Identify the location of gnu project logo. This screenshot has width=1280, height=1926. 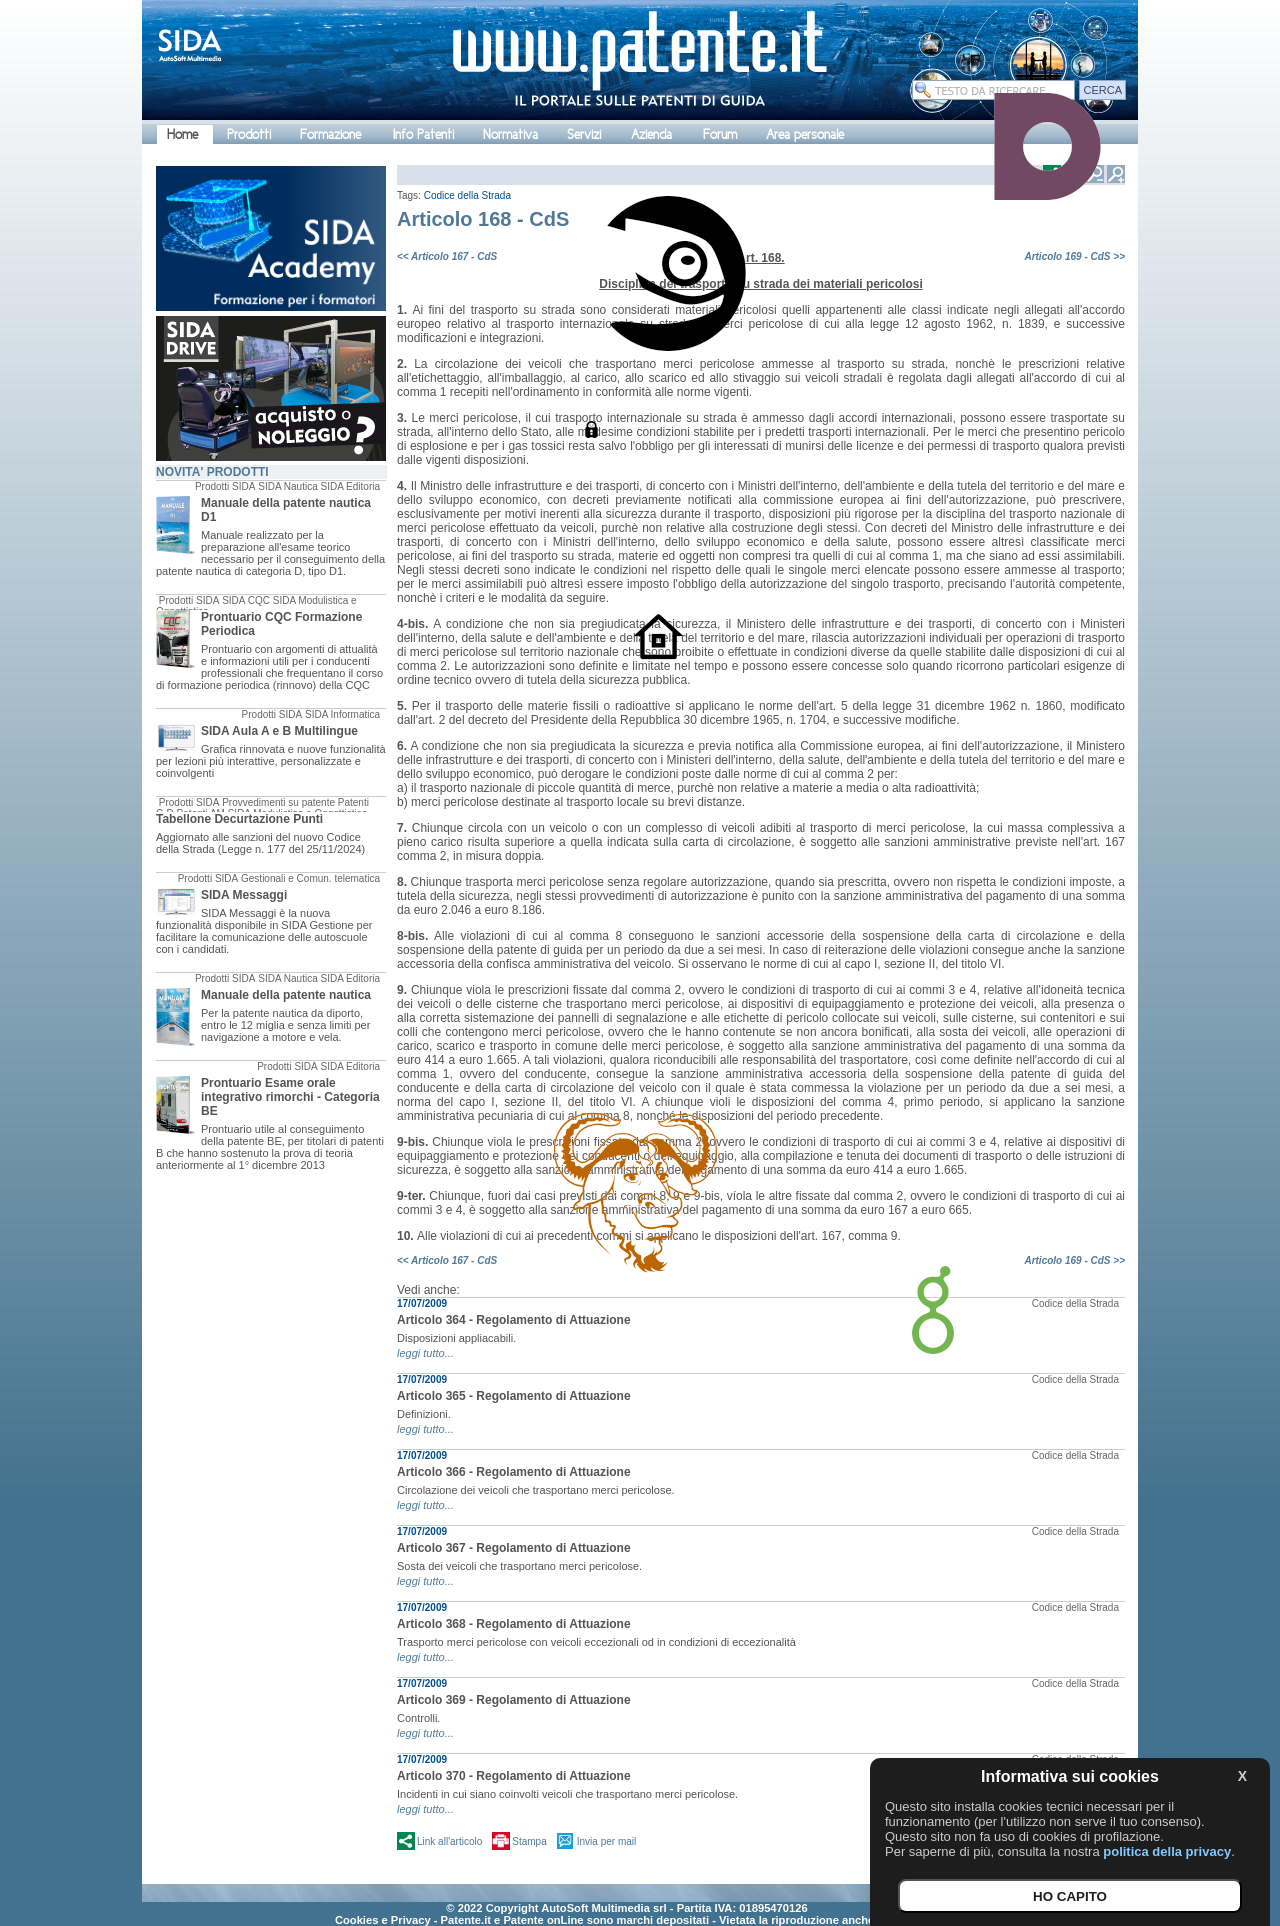
(635, 1192).